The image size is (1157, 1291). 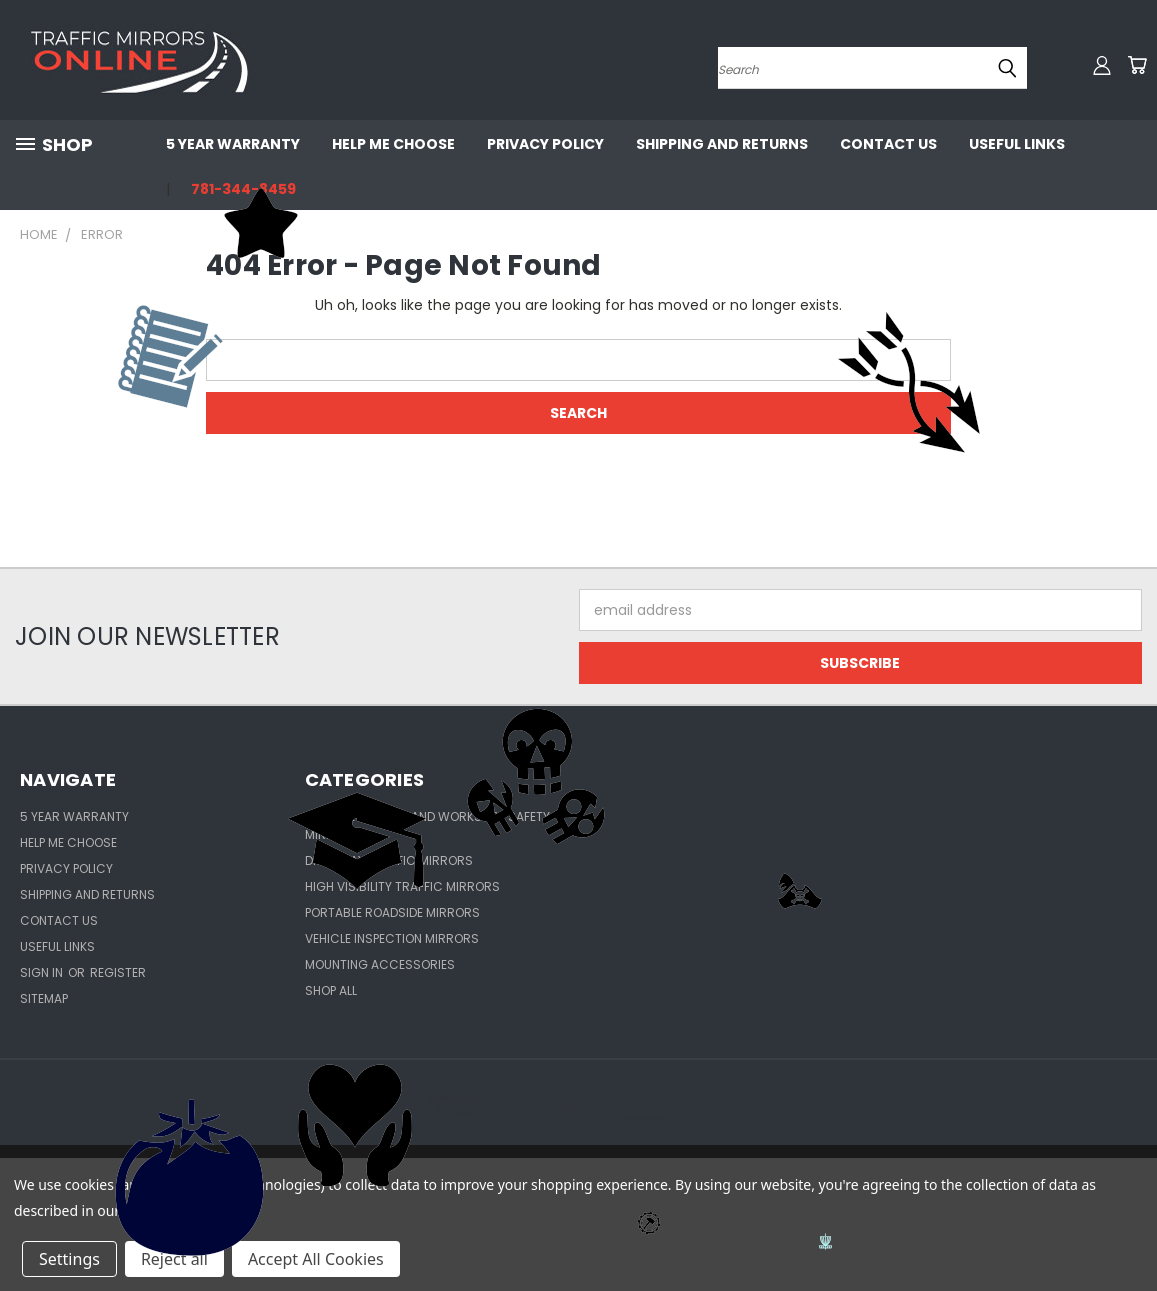 I want to click on open your notebook or journal, so click(x=170, y=356).